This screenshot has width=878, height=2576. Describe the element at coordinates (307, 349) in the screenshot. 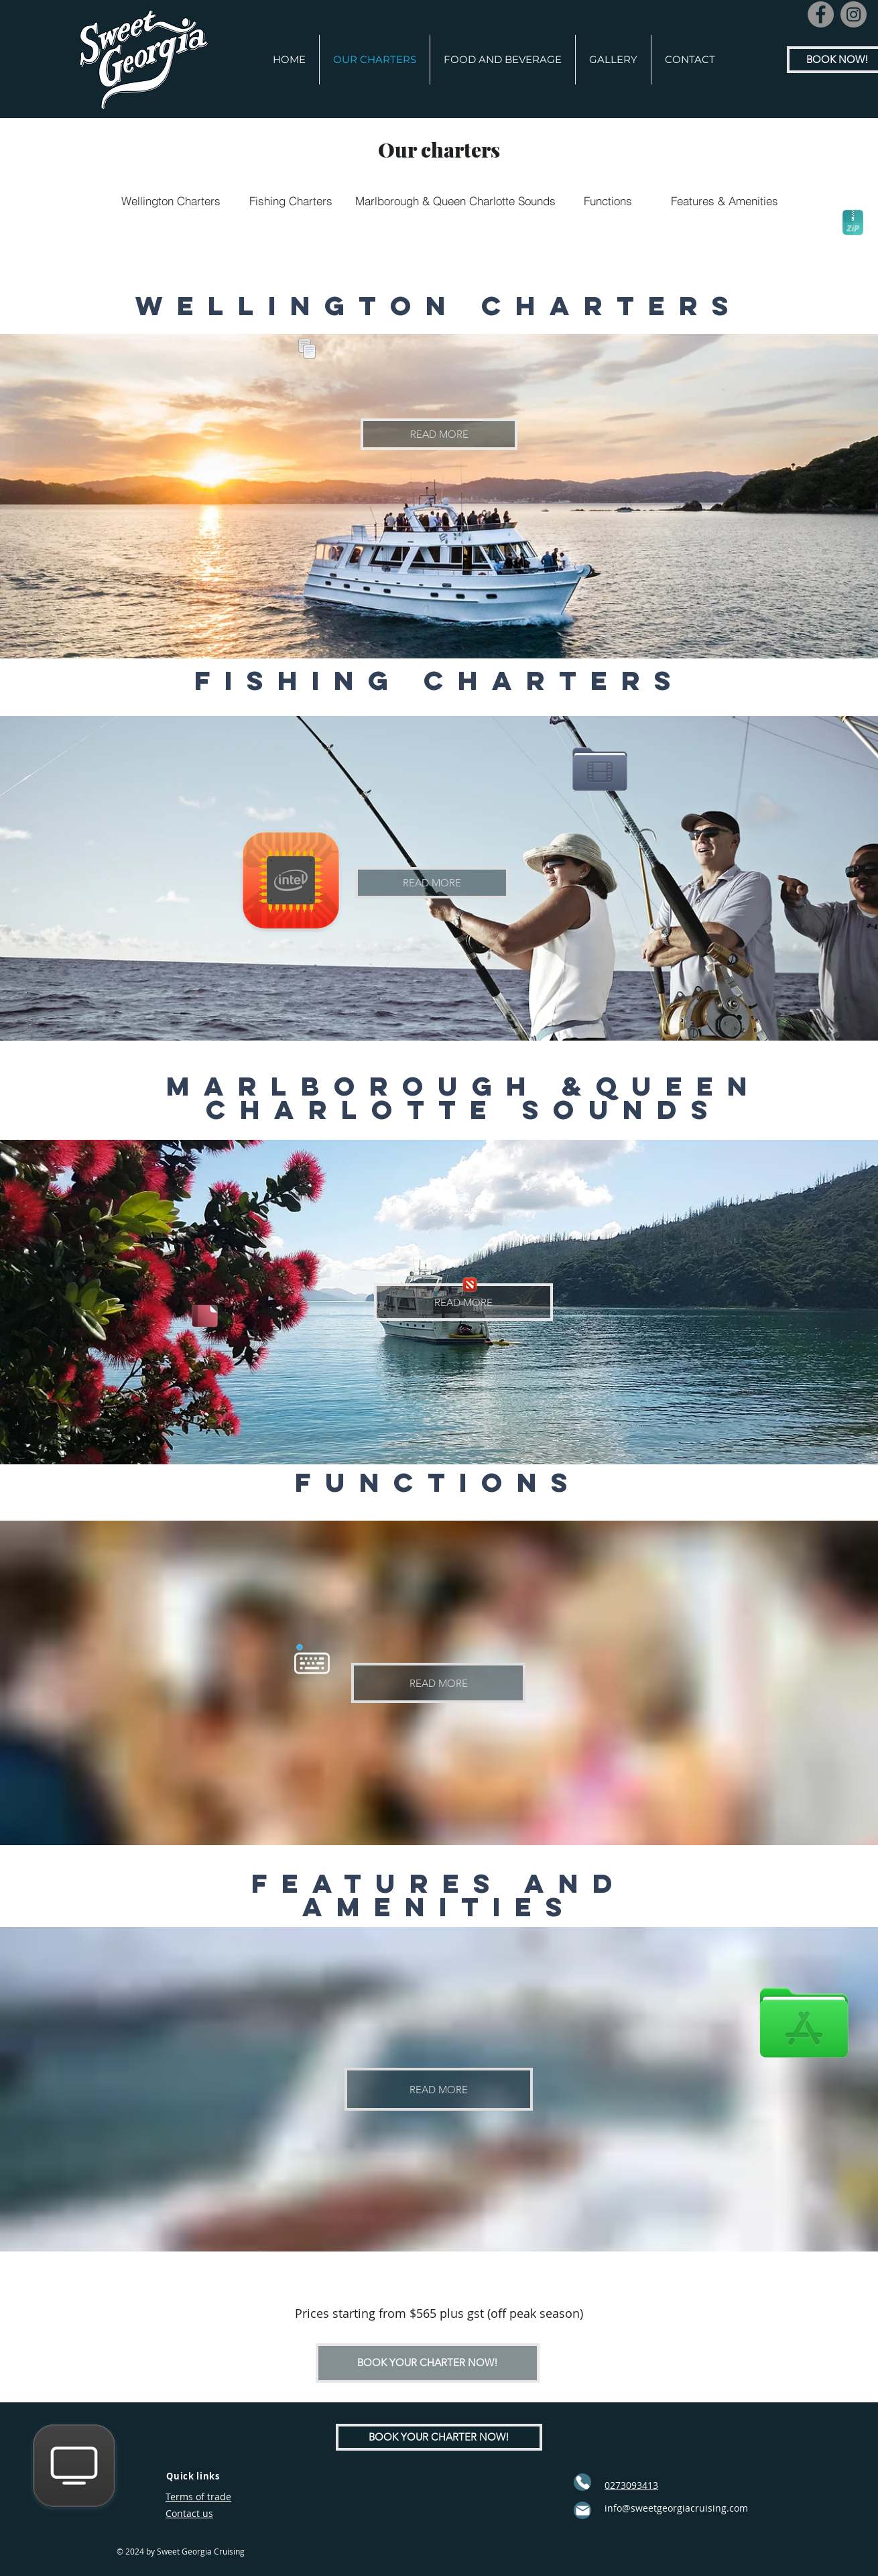

I see `copy selected content to clipboard` at that location.